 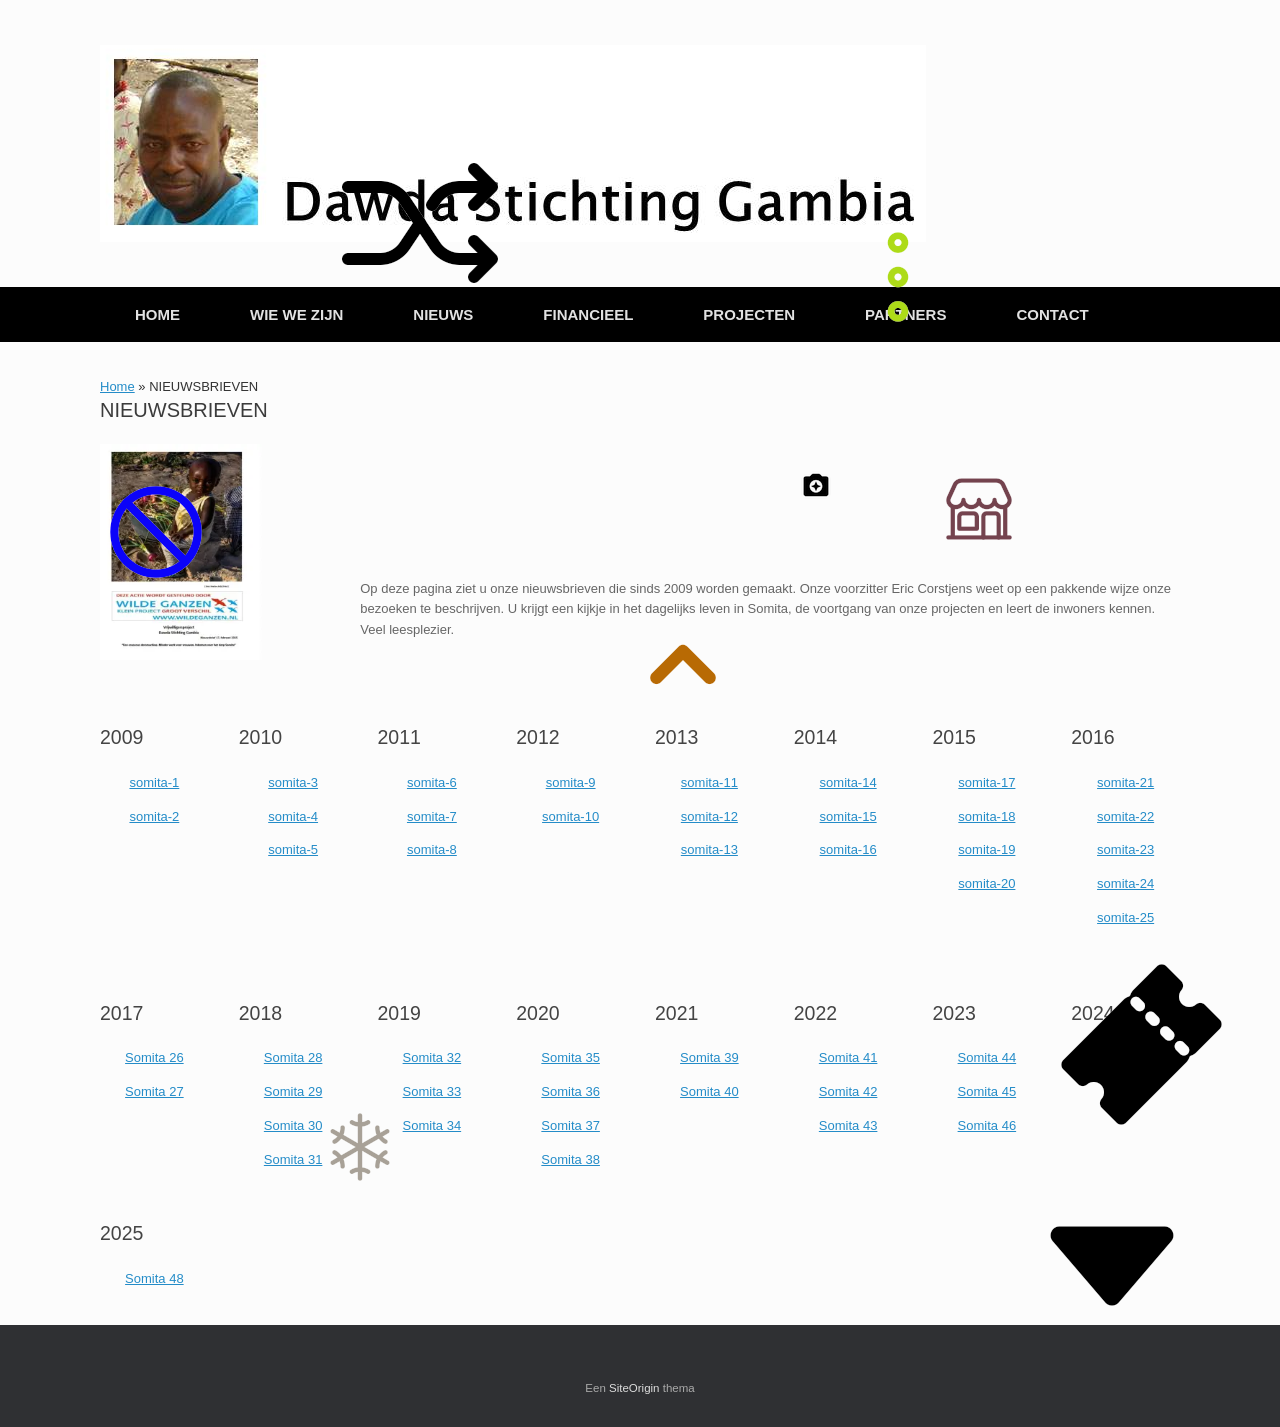 I want to click on enhance or improve photo quality, so click(x=816, y=485).